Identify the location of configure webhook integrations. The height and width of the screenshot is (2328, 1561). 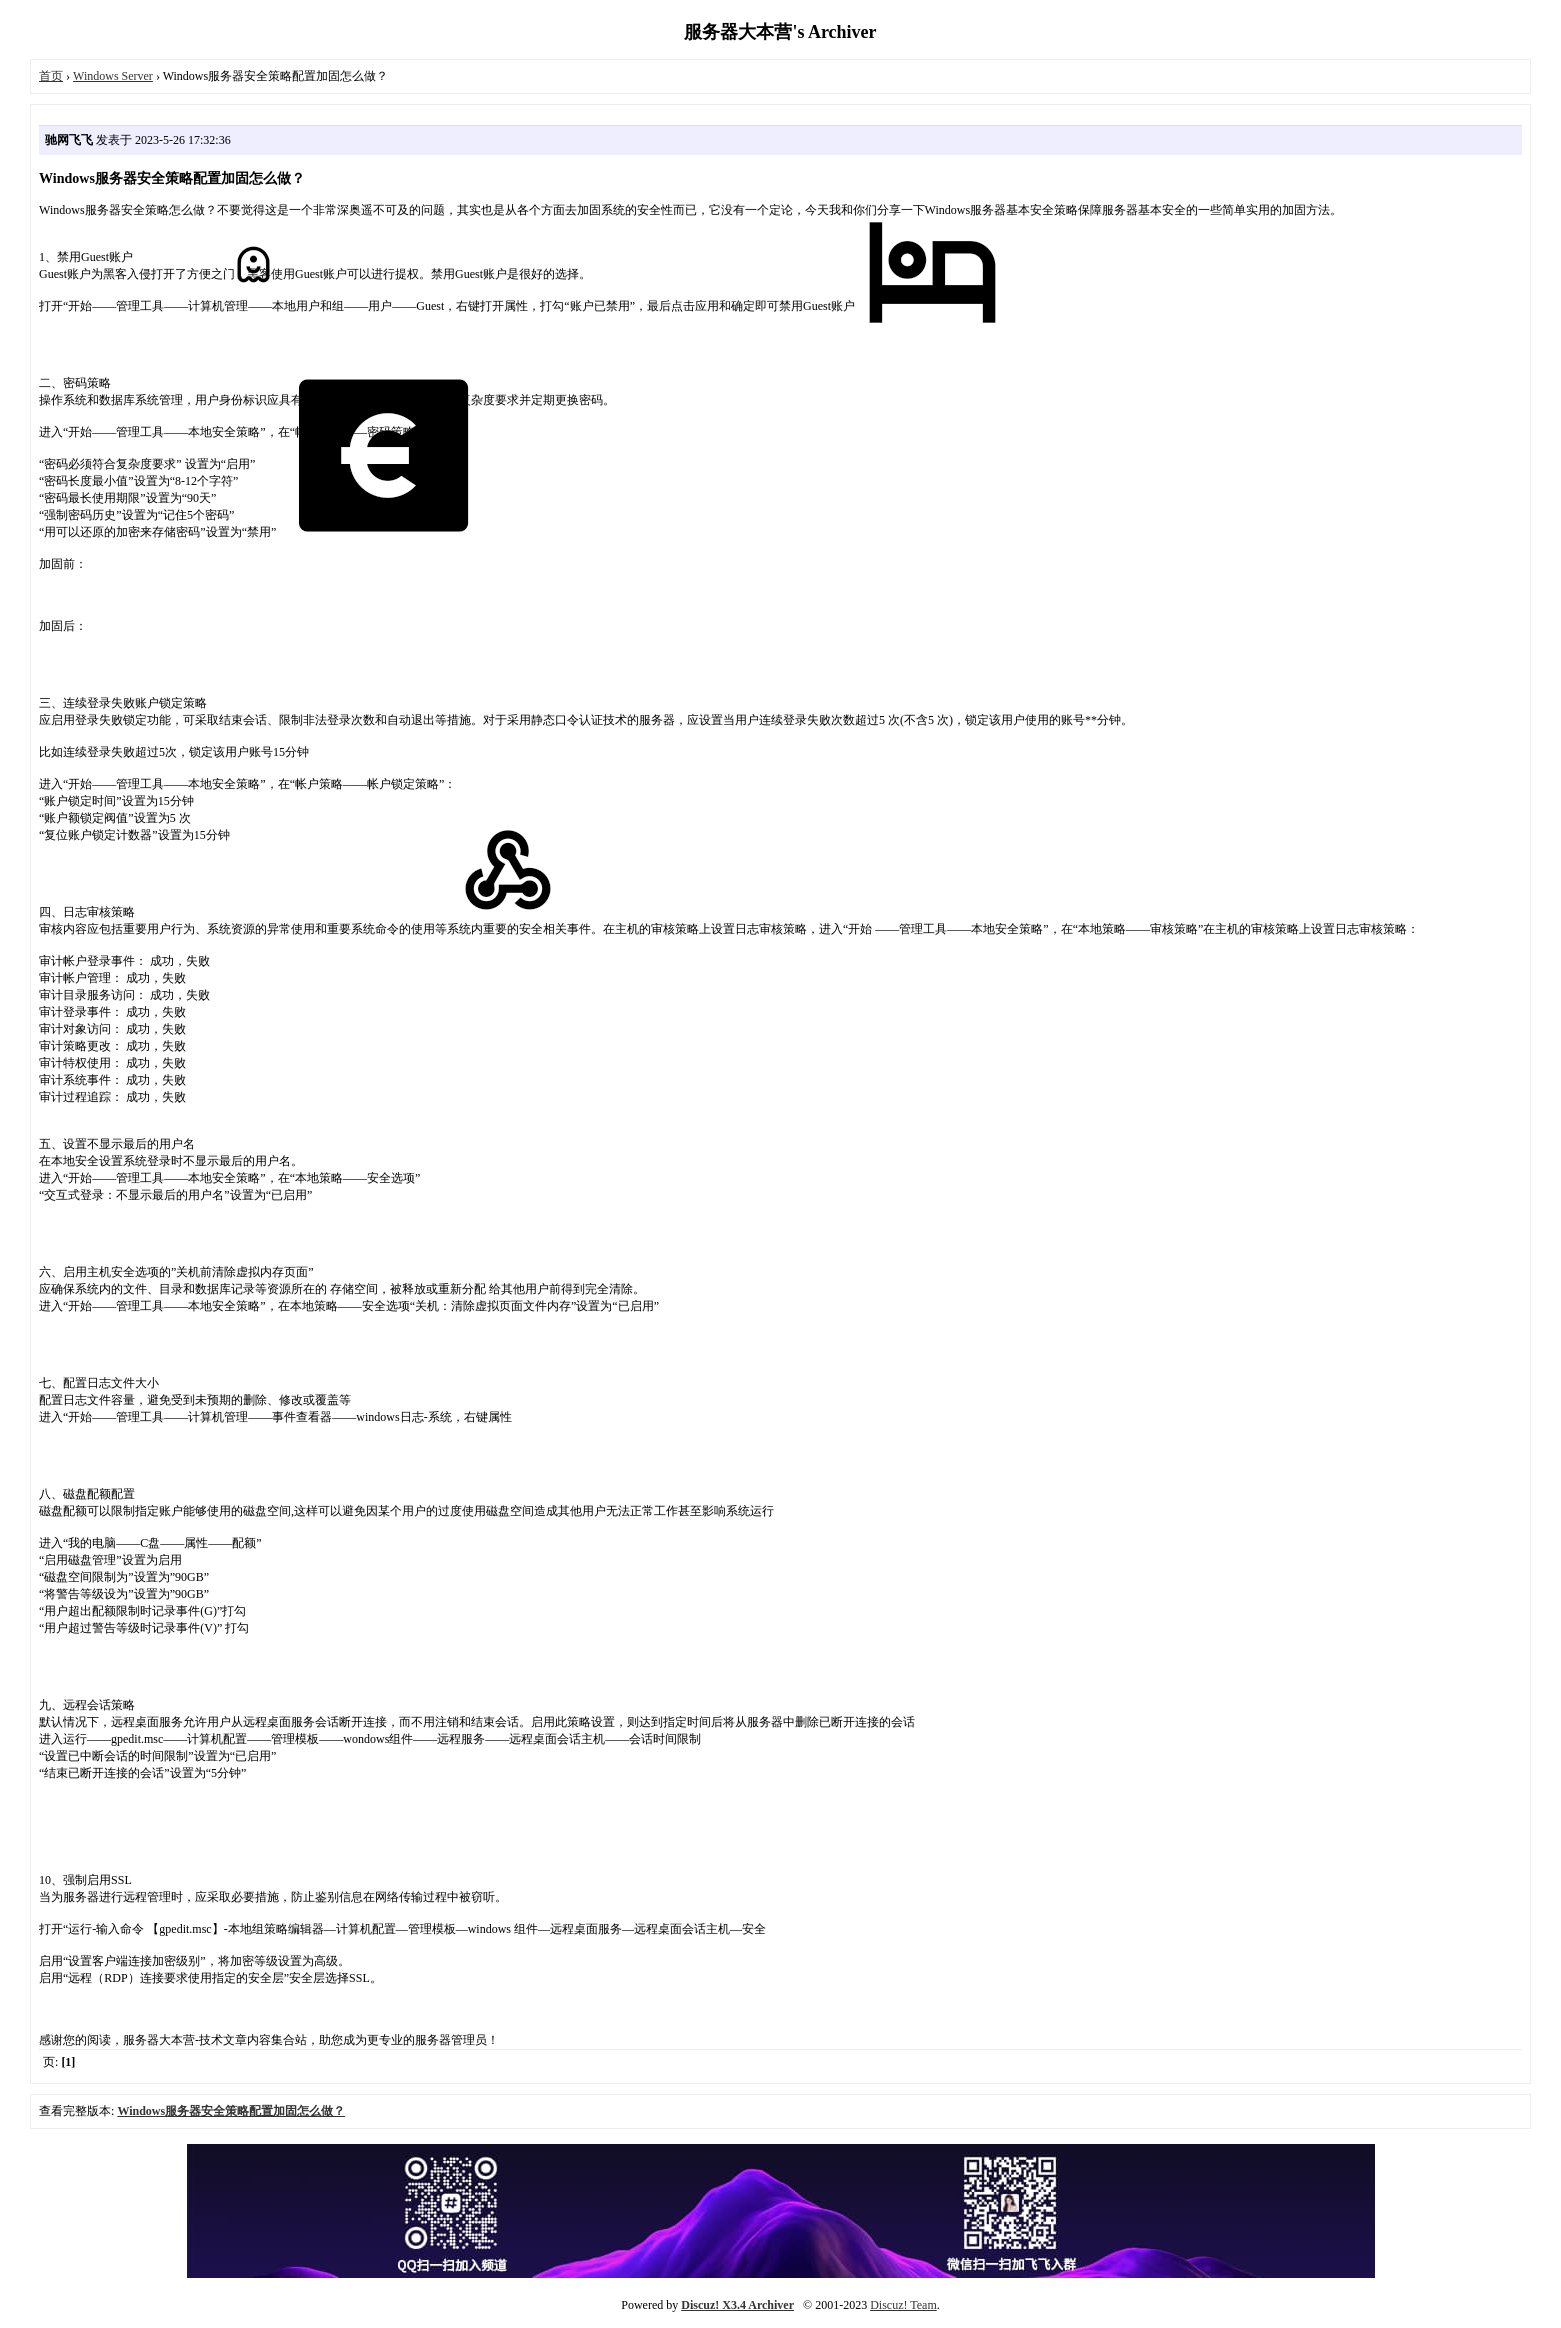
(508, 872).